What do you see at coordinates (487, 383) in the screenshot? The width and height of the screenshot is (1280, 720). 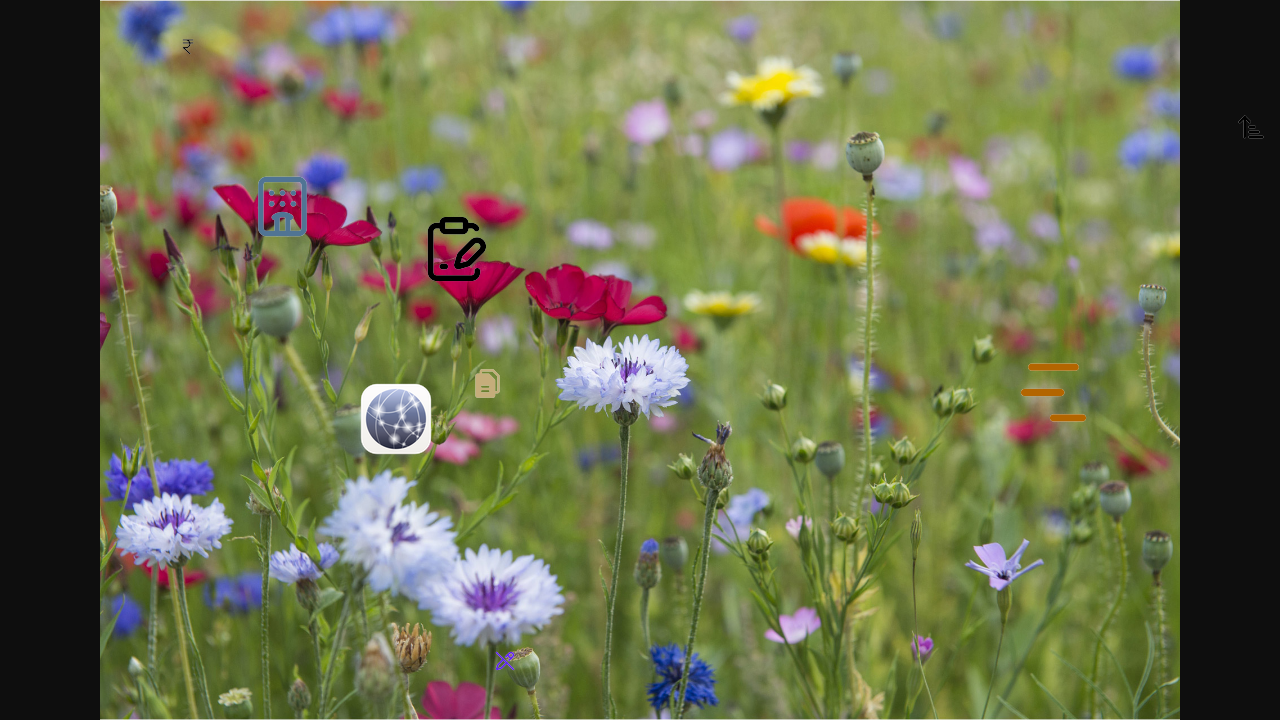 I see `access your files or documents` at bounding box center [487, 383].